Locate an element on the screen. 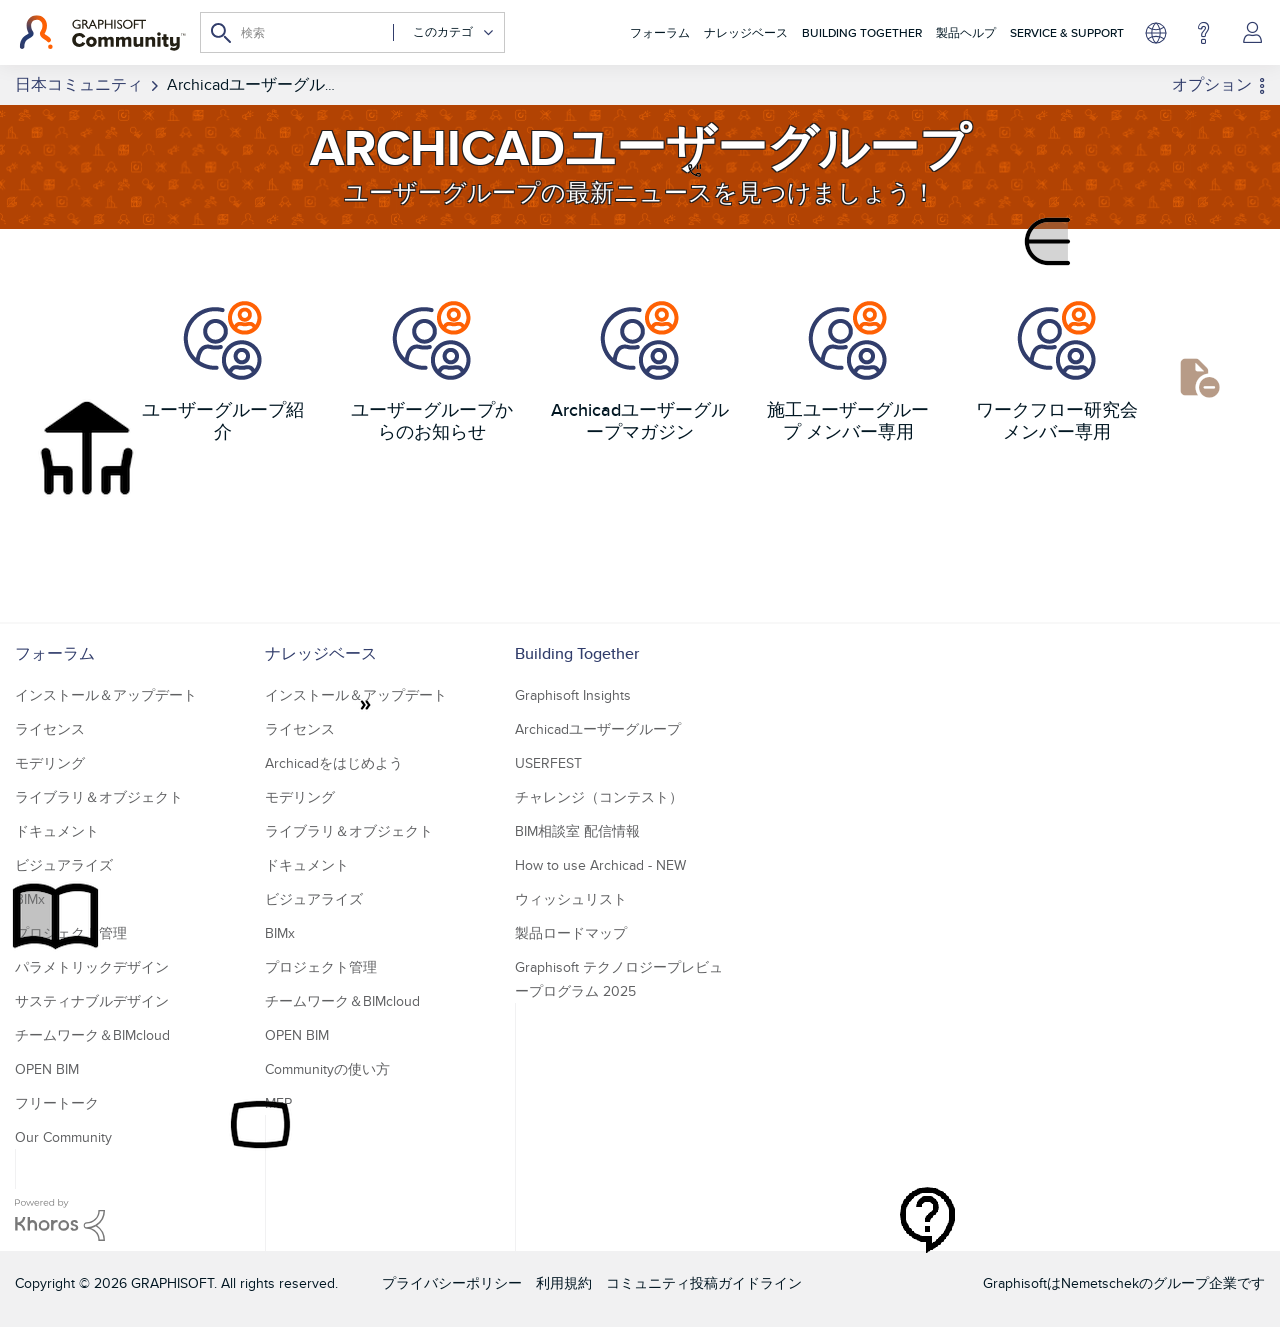  contact customer support is located at coordinates (929, 1219).